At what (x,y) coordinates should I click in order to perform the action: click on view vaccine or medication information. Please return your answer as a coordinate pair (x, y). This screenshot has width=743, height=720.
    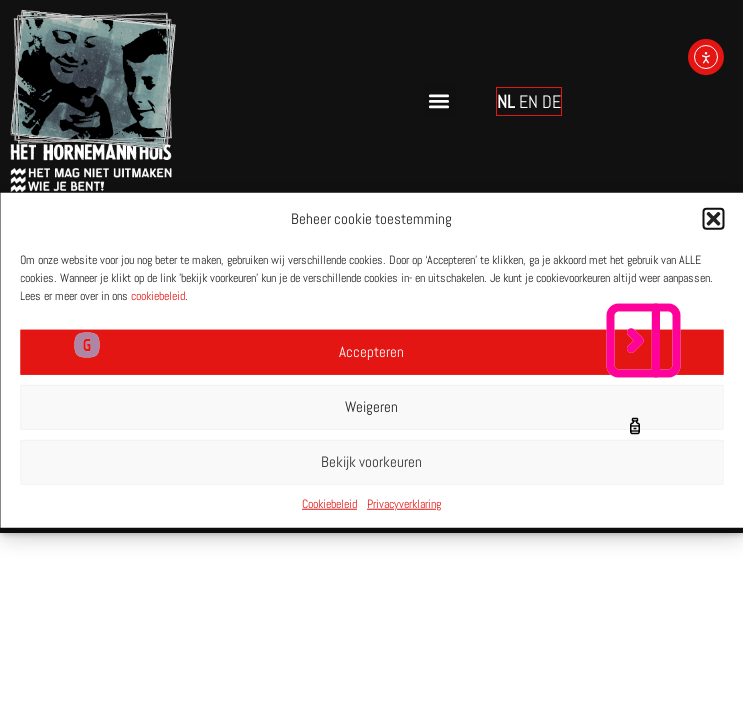
    Looking at the image, I should click on (635, 426).